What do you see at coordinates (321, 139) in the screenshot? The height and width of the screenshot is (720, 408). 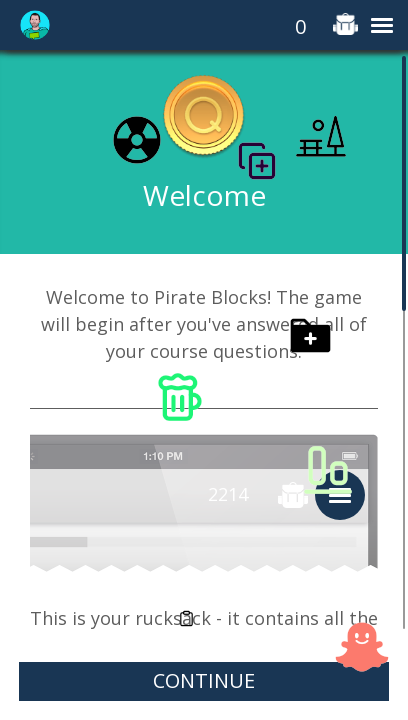 I see `view nearby parks` at bounding box center [321, 139].